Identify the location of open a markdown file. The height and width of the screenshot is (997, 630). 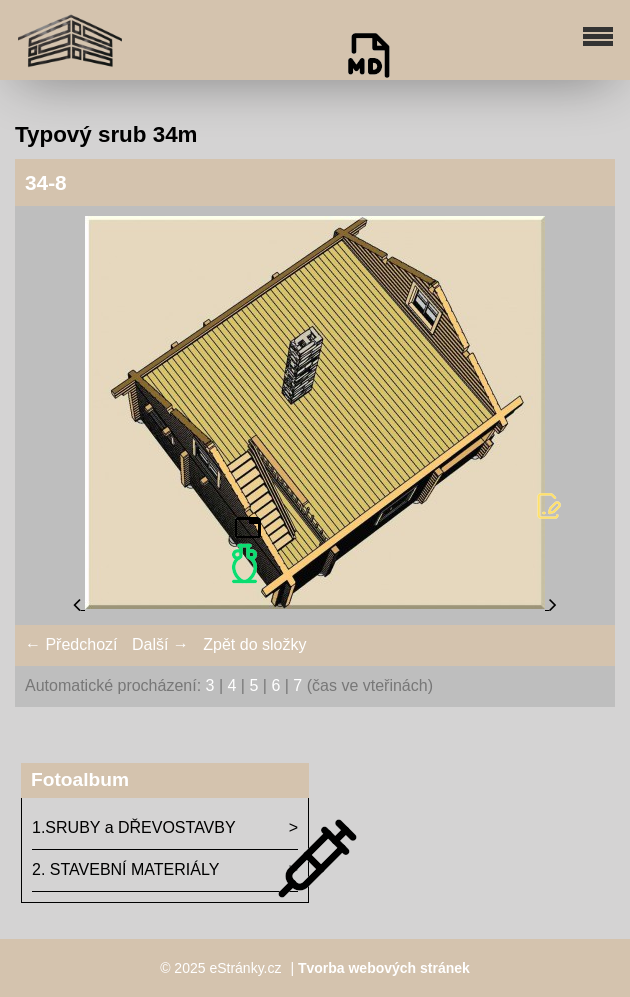
(370, 55).